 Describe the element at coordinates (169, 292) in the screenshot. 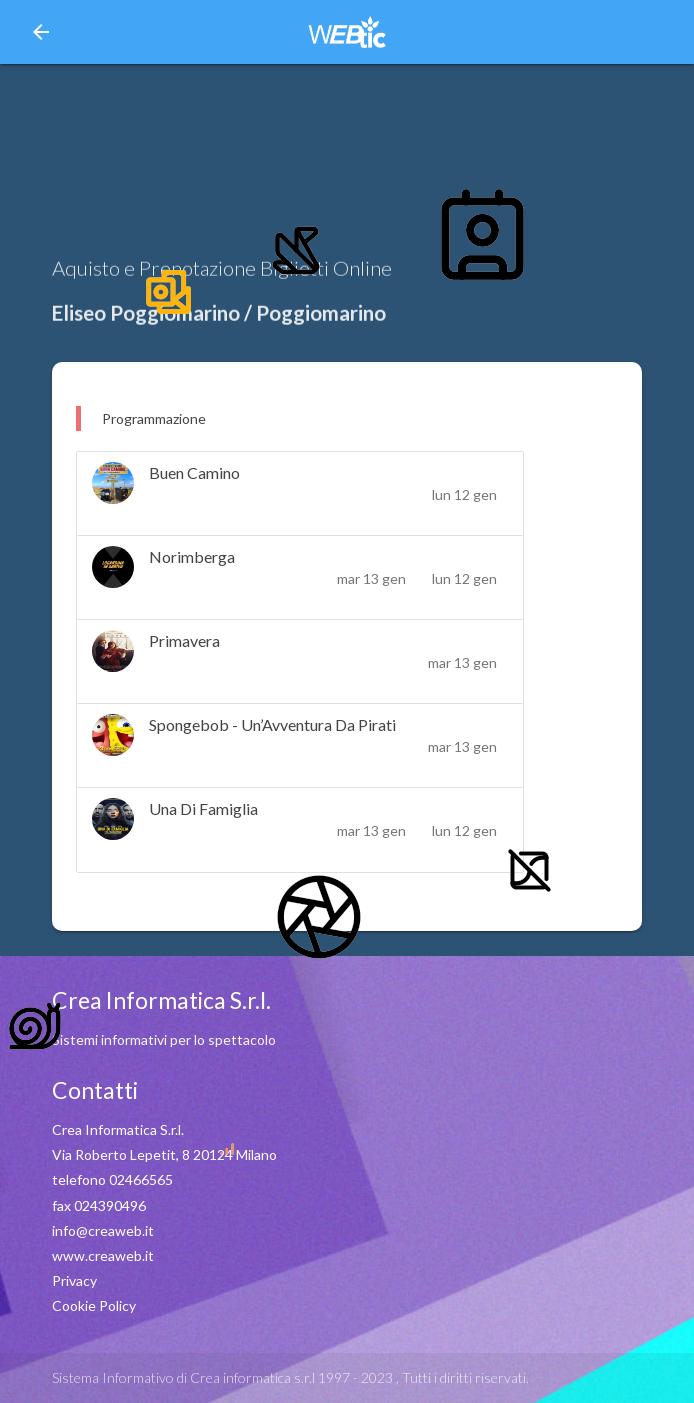

I see `open Microsoft Outlook email` at that location.